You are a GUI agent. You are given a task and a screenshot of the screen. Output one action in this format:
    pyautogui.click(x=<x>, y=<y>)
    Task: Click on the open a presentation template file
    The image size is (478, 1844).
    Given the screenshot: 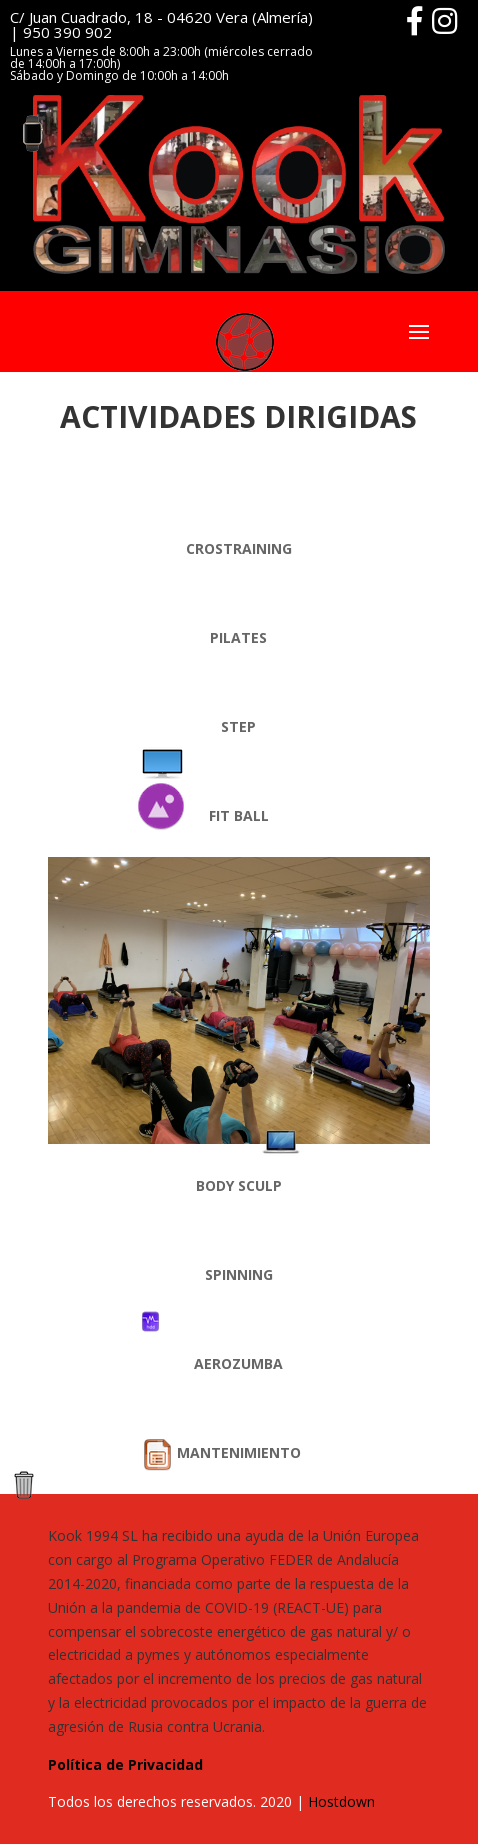 What is the action you would take?
    pyautogui.click(x=157, y=1454)
    